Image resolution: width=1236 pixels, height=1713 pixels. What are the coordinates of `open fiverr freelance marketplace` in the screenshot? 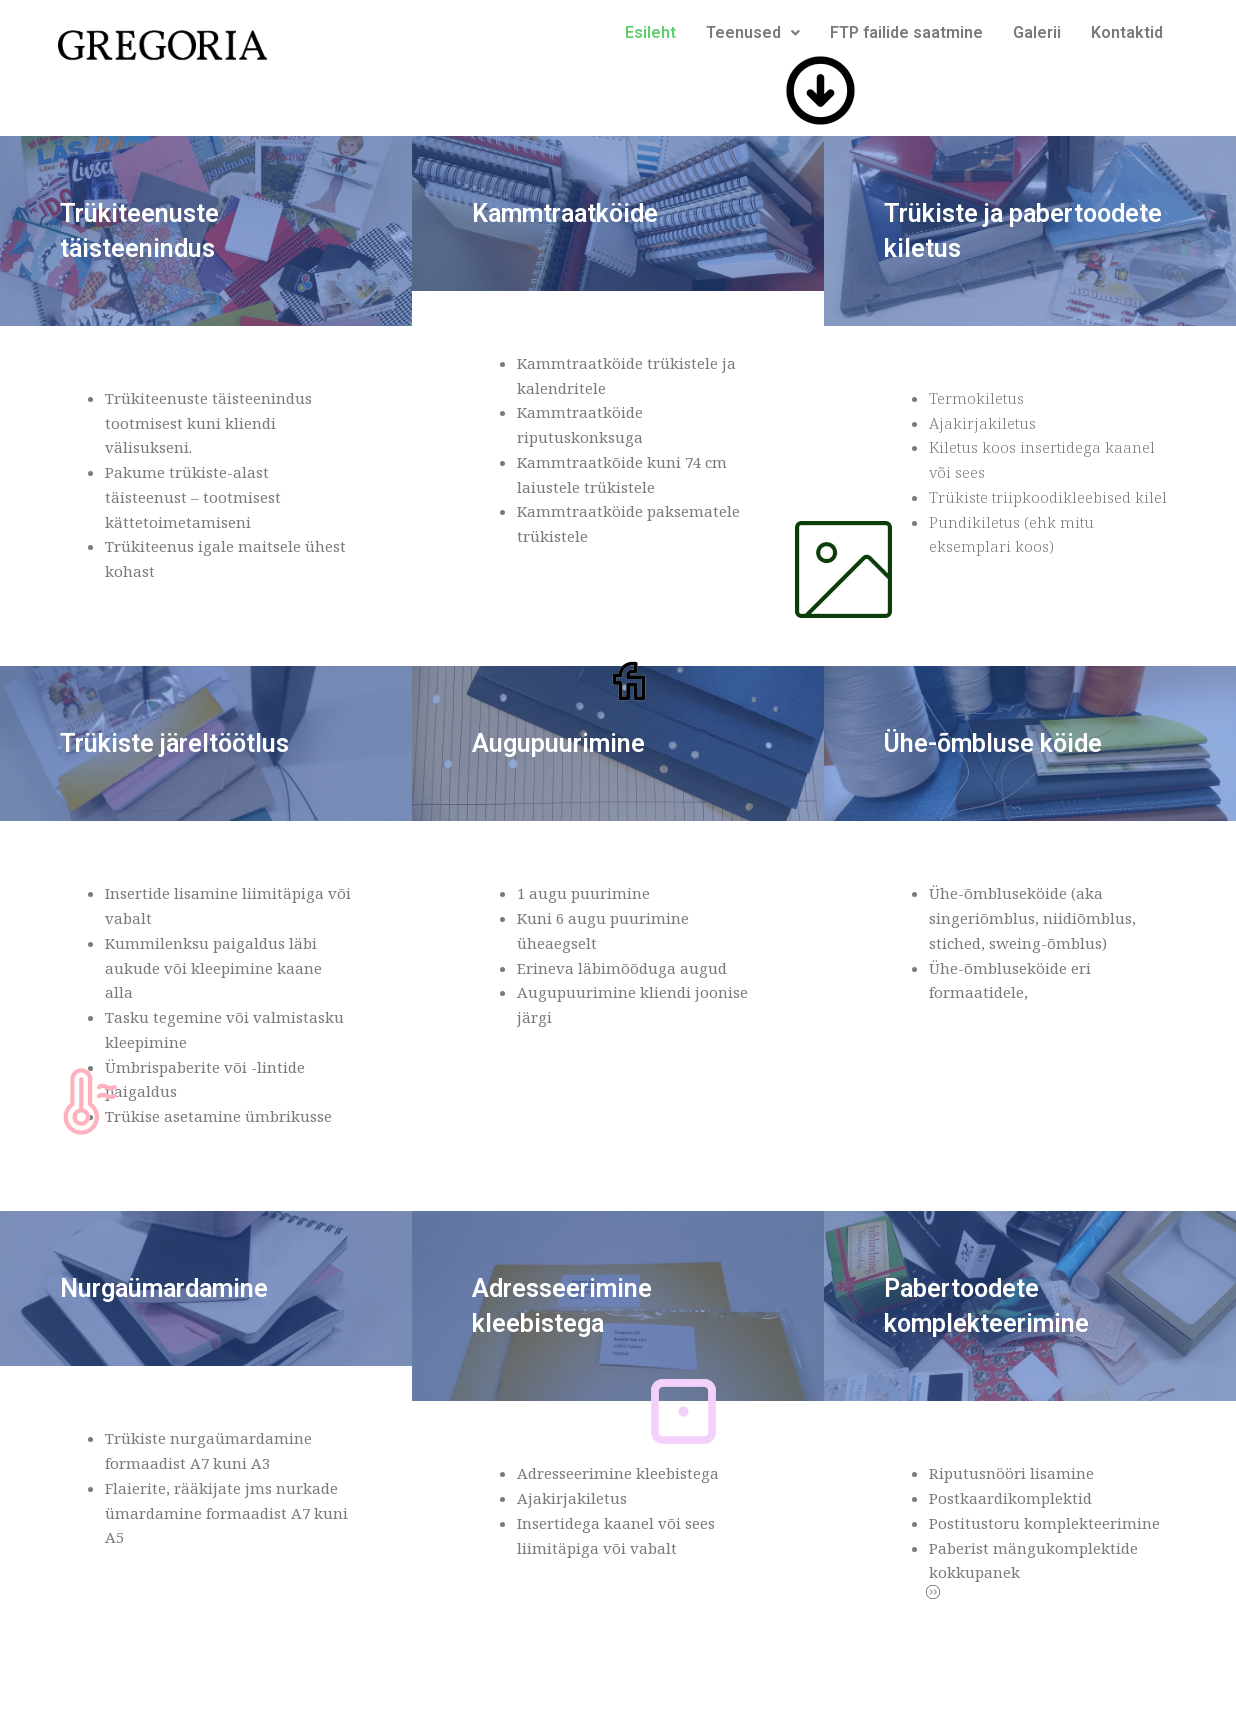 It's located at (630, 681).